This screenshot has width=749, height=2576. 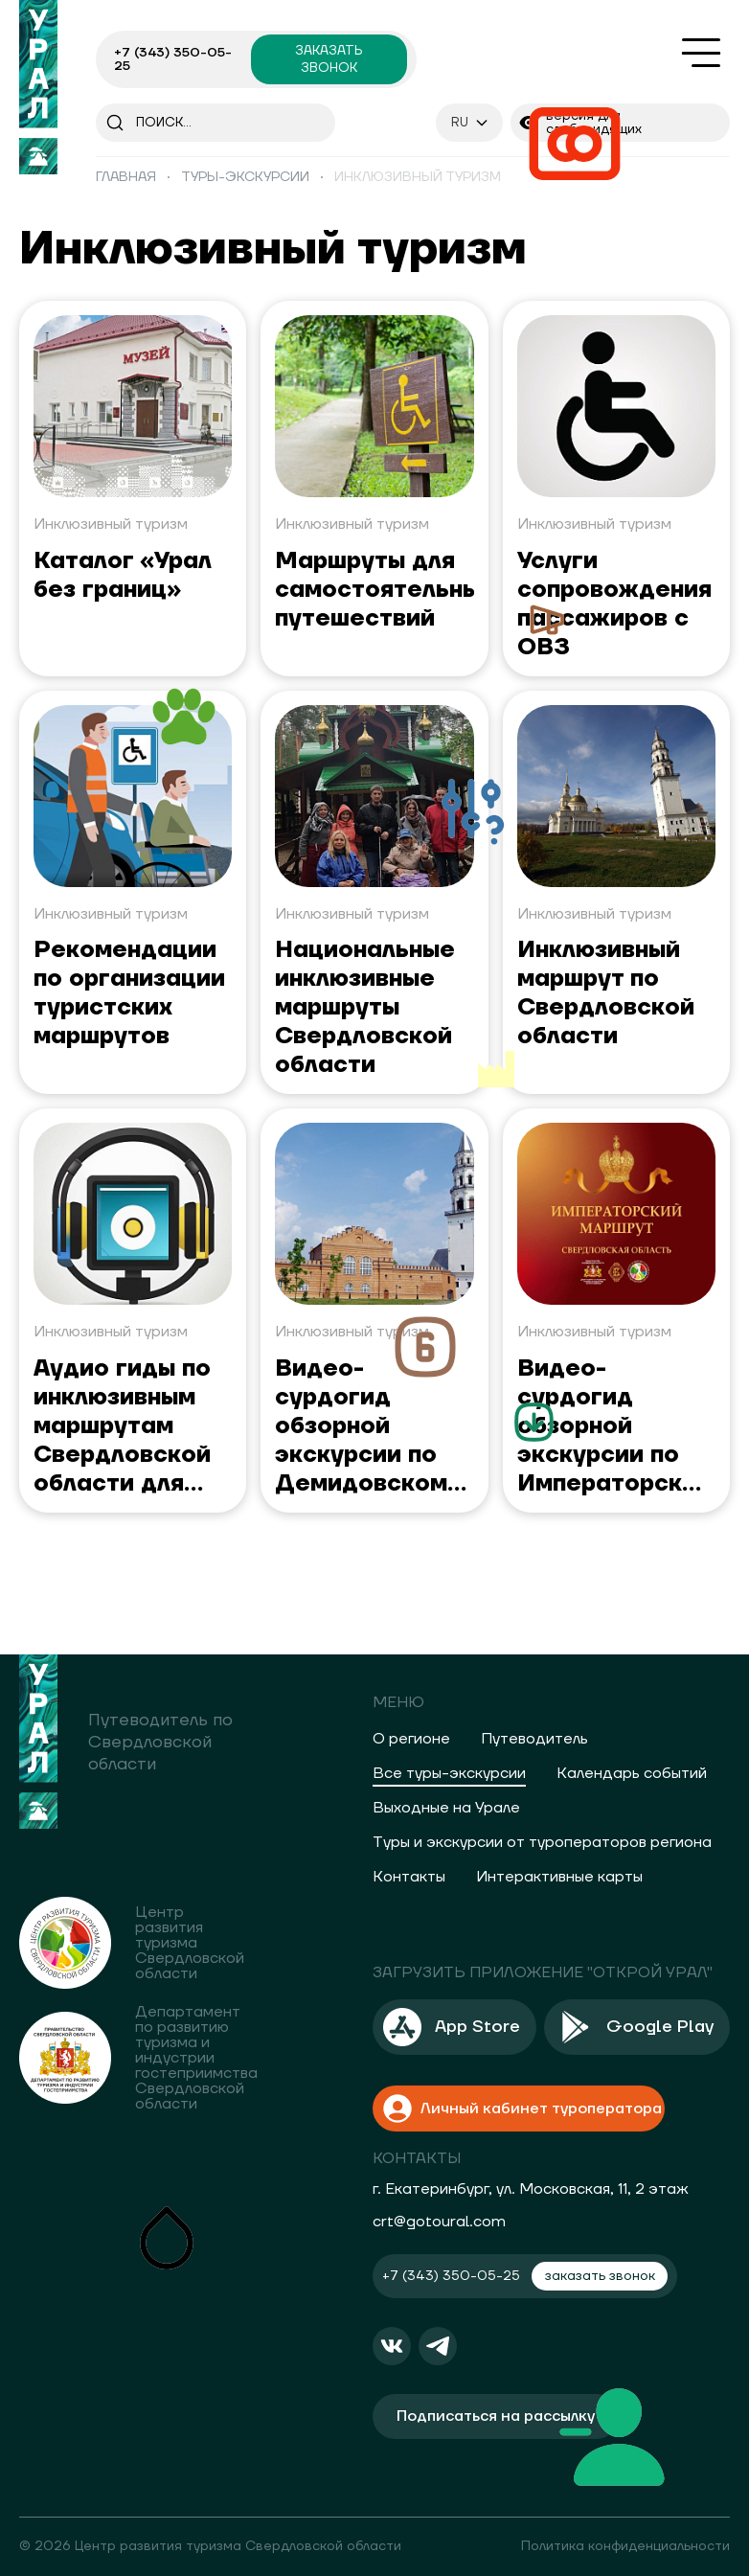 I want to click on adjust humidity or water settings, so click(x=167, y=2237).